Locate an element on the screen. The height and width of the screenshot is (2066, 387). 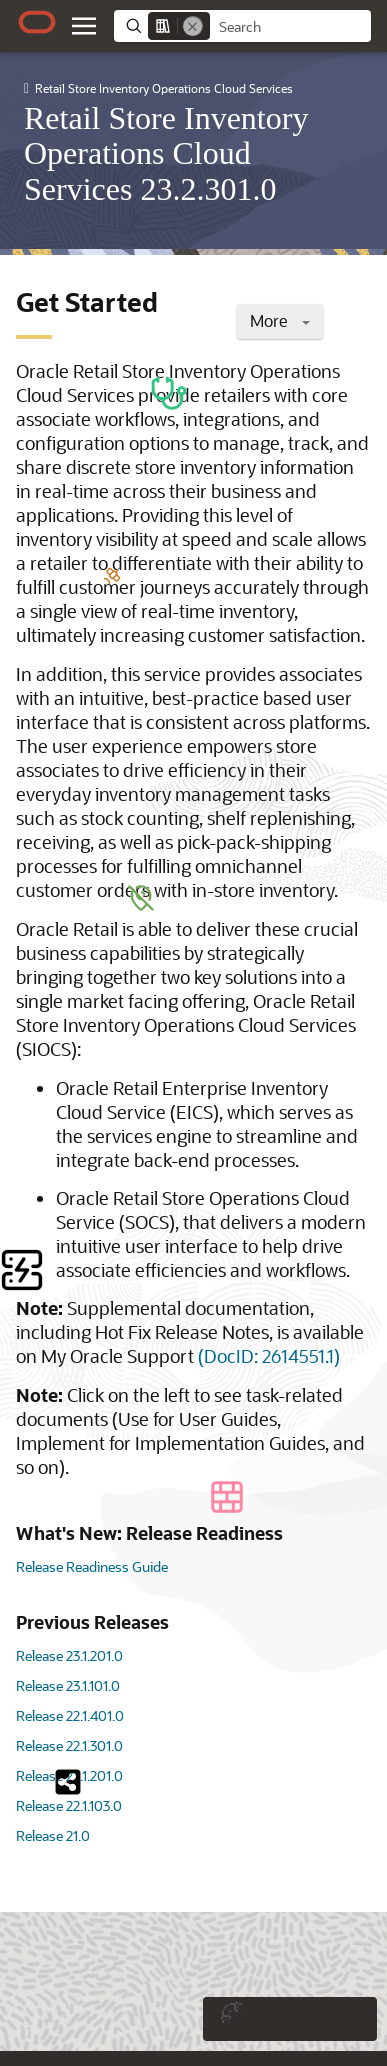
plumbing or pipeline connection indicator is located at coordinates (231, 2012).